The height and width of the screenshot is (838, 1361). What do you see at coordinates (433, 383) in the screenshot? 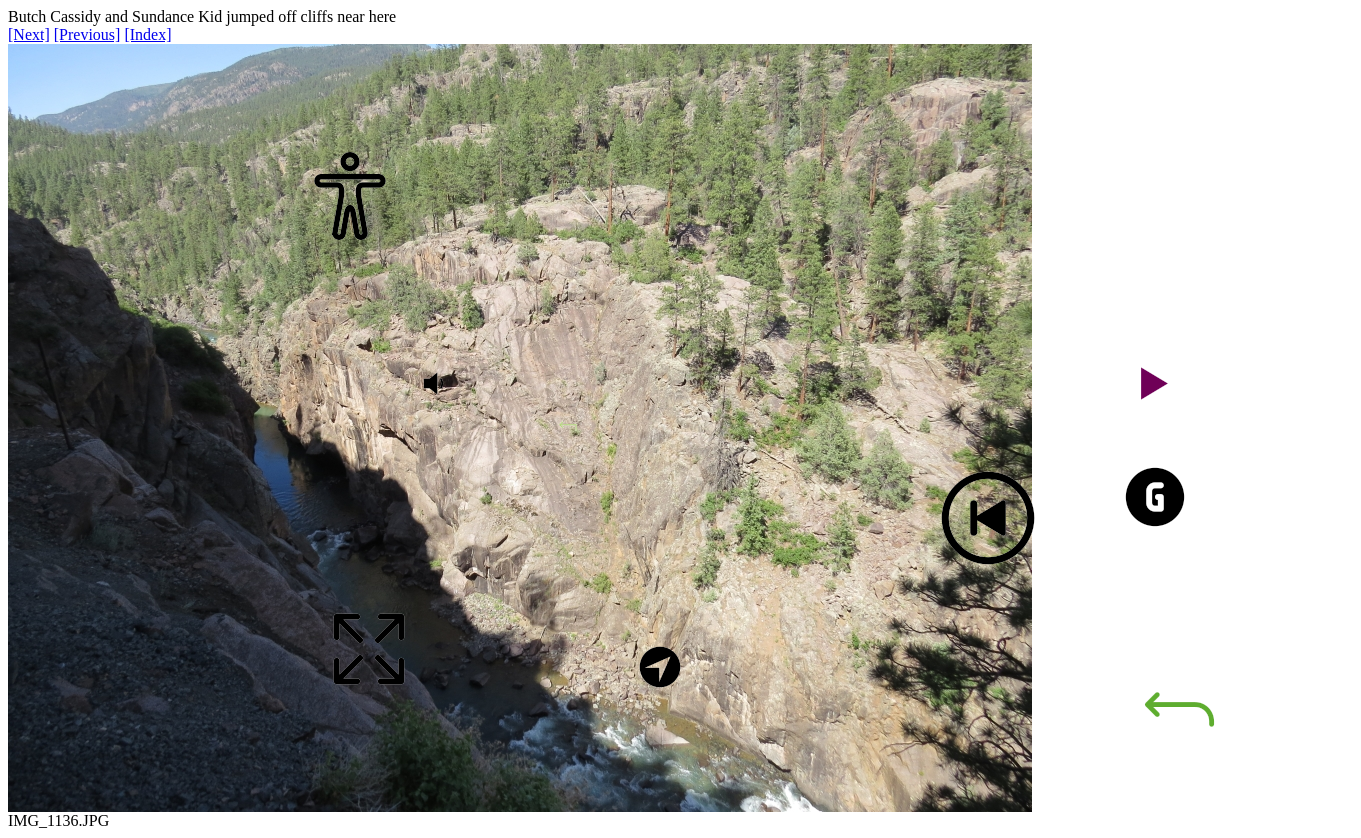
I see `adjust volume to low level` at bounding box center [433, 383].